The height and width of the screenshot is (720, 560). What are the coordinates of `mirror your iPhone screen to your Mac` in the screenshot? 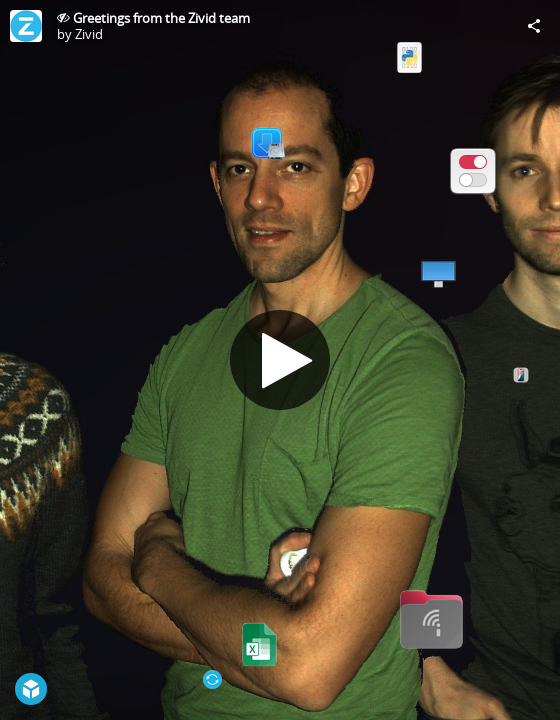 It's located at (521, 375).